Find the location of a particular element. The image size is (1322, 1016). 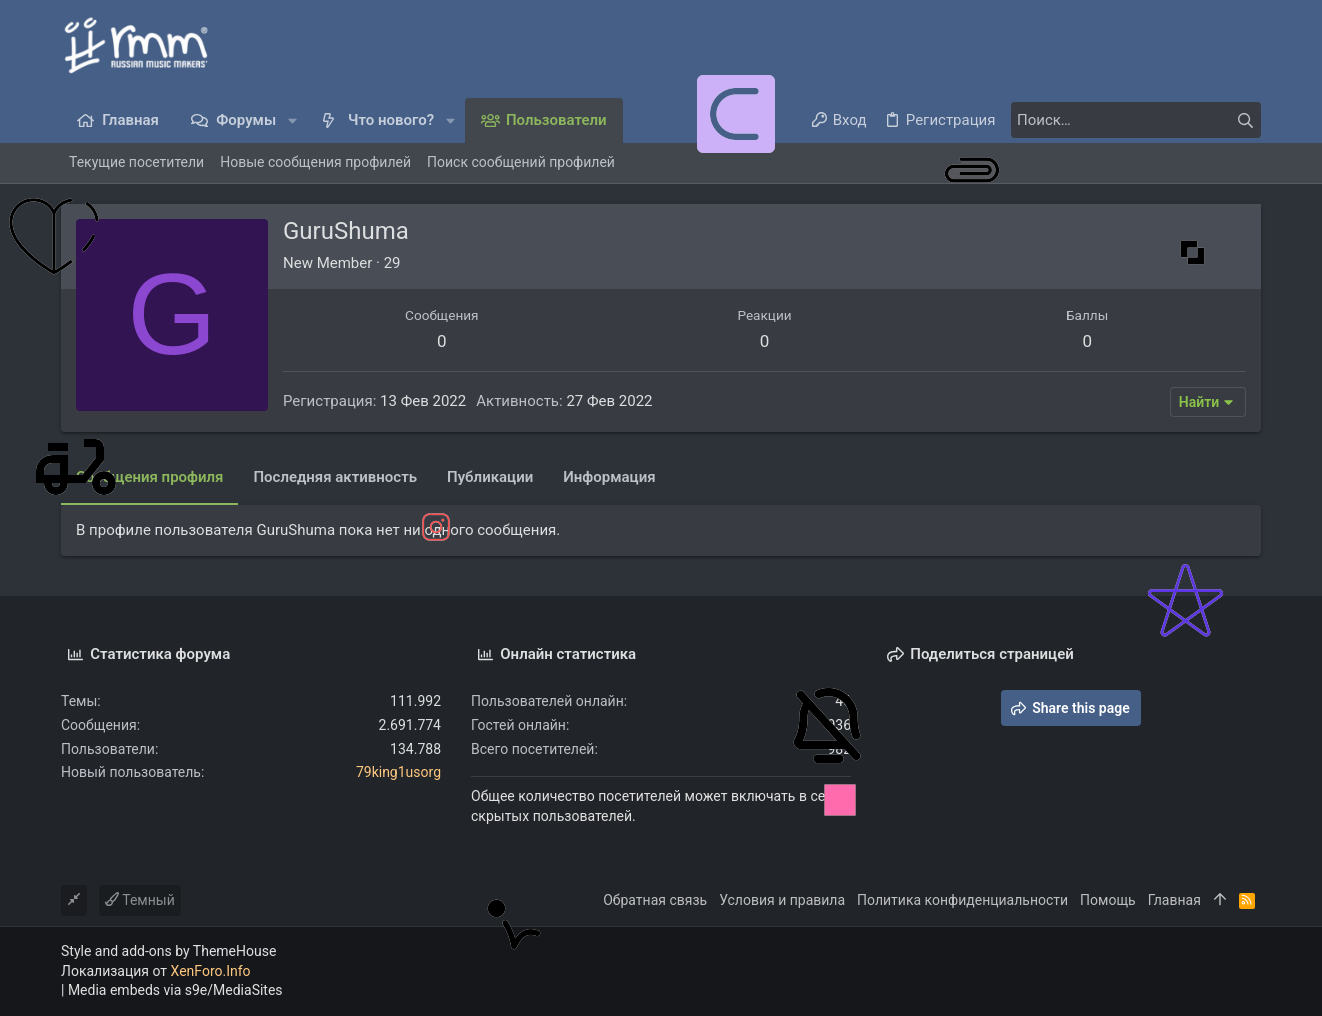

mute notifications is located at coordinates (828, 725).